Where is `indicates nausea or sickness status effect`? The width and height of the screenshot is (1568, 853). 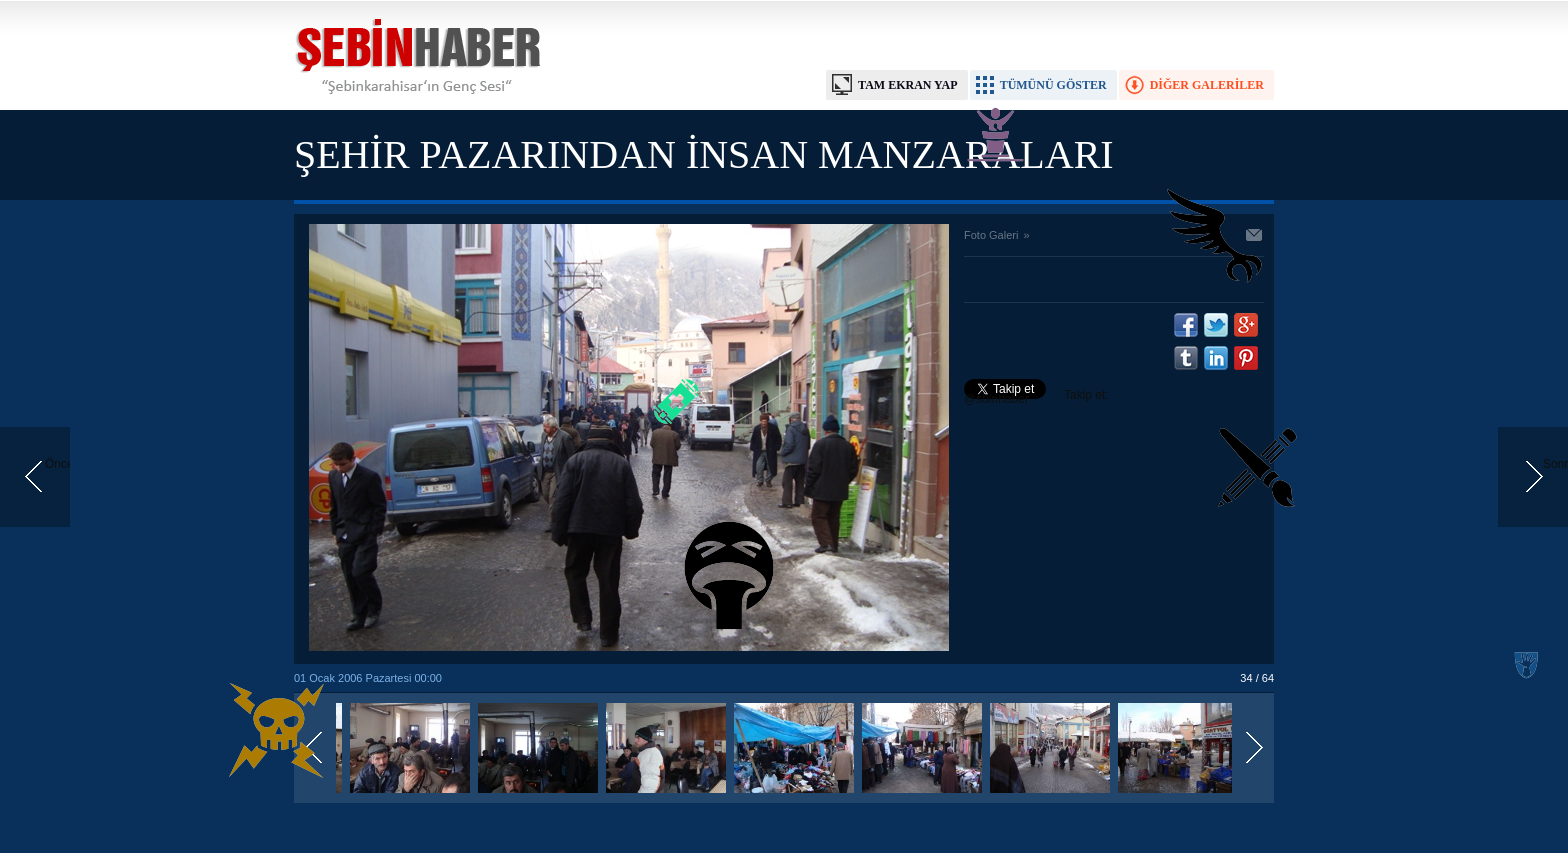 indicates nausea or sickness status effect is located at coordinates (729, 575).